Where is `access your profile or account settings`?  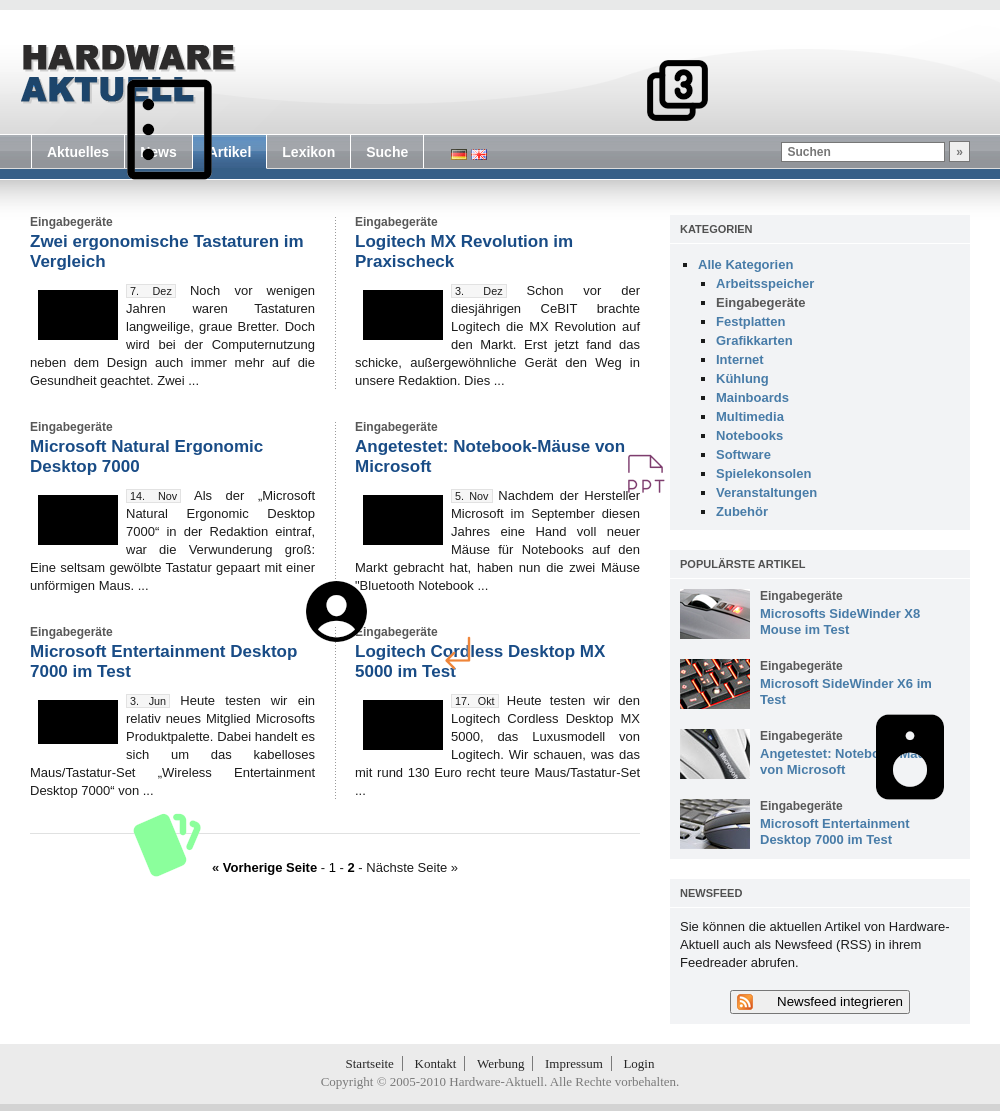 access your profile or account settings is located at coordinates (336, 611).